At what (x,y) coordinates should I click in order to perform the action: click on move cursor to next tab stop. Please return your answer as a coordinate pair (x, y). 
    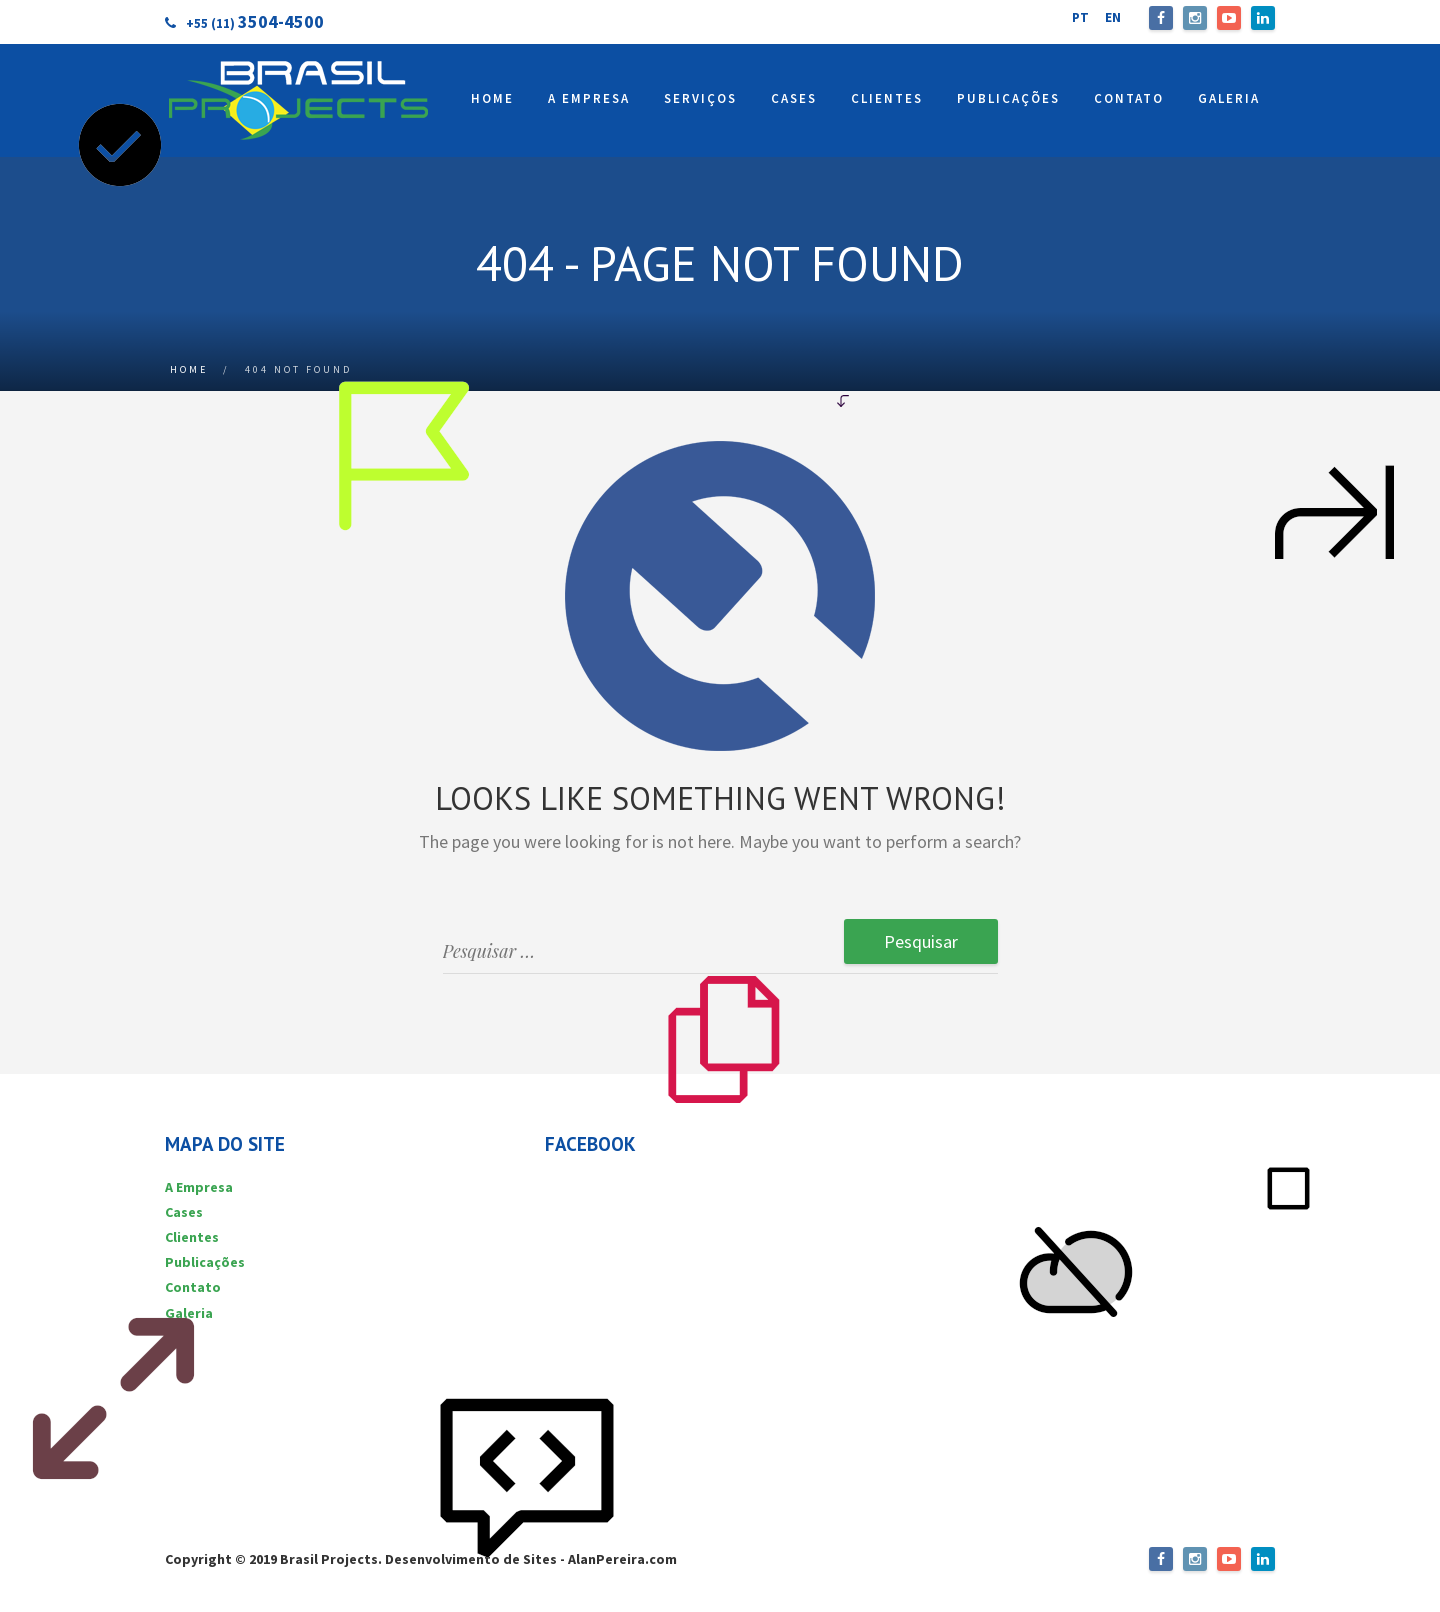
    Looking at the image, I should click on (1326, 508).